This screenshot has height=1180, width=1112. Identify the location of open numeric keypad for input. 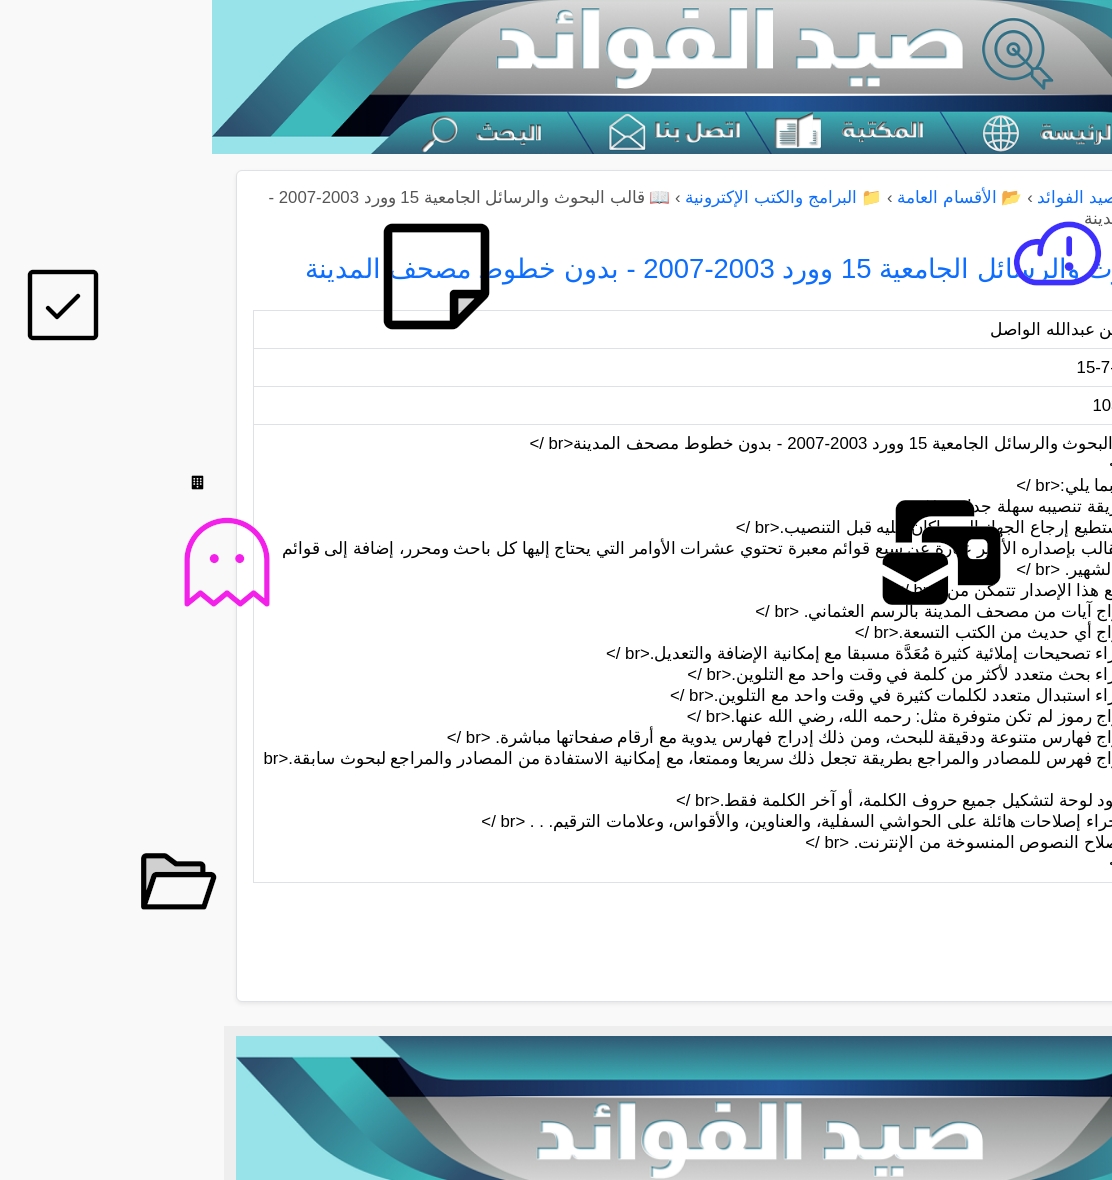
(197, 482).